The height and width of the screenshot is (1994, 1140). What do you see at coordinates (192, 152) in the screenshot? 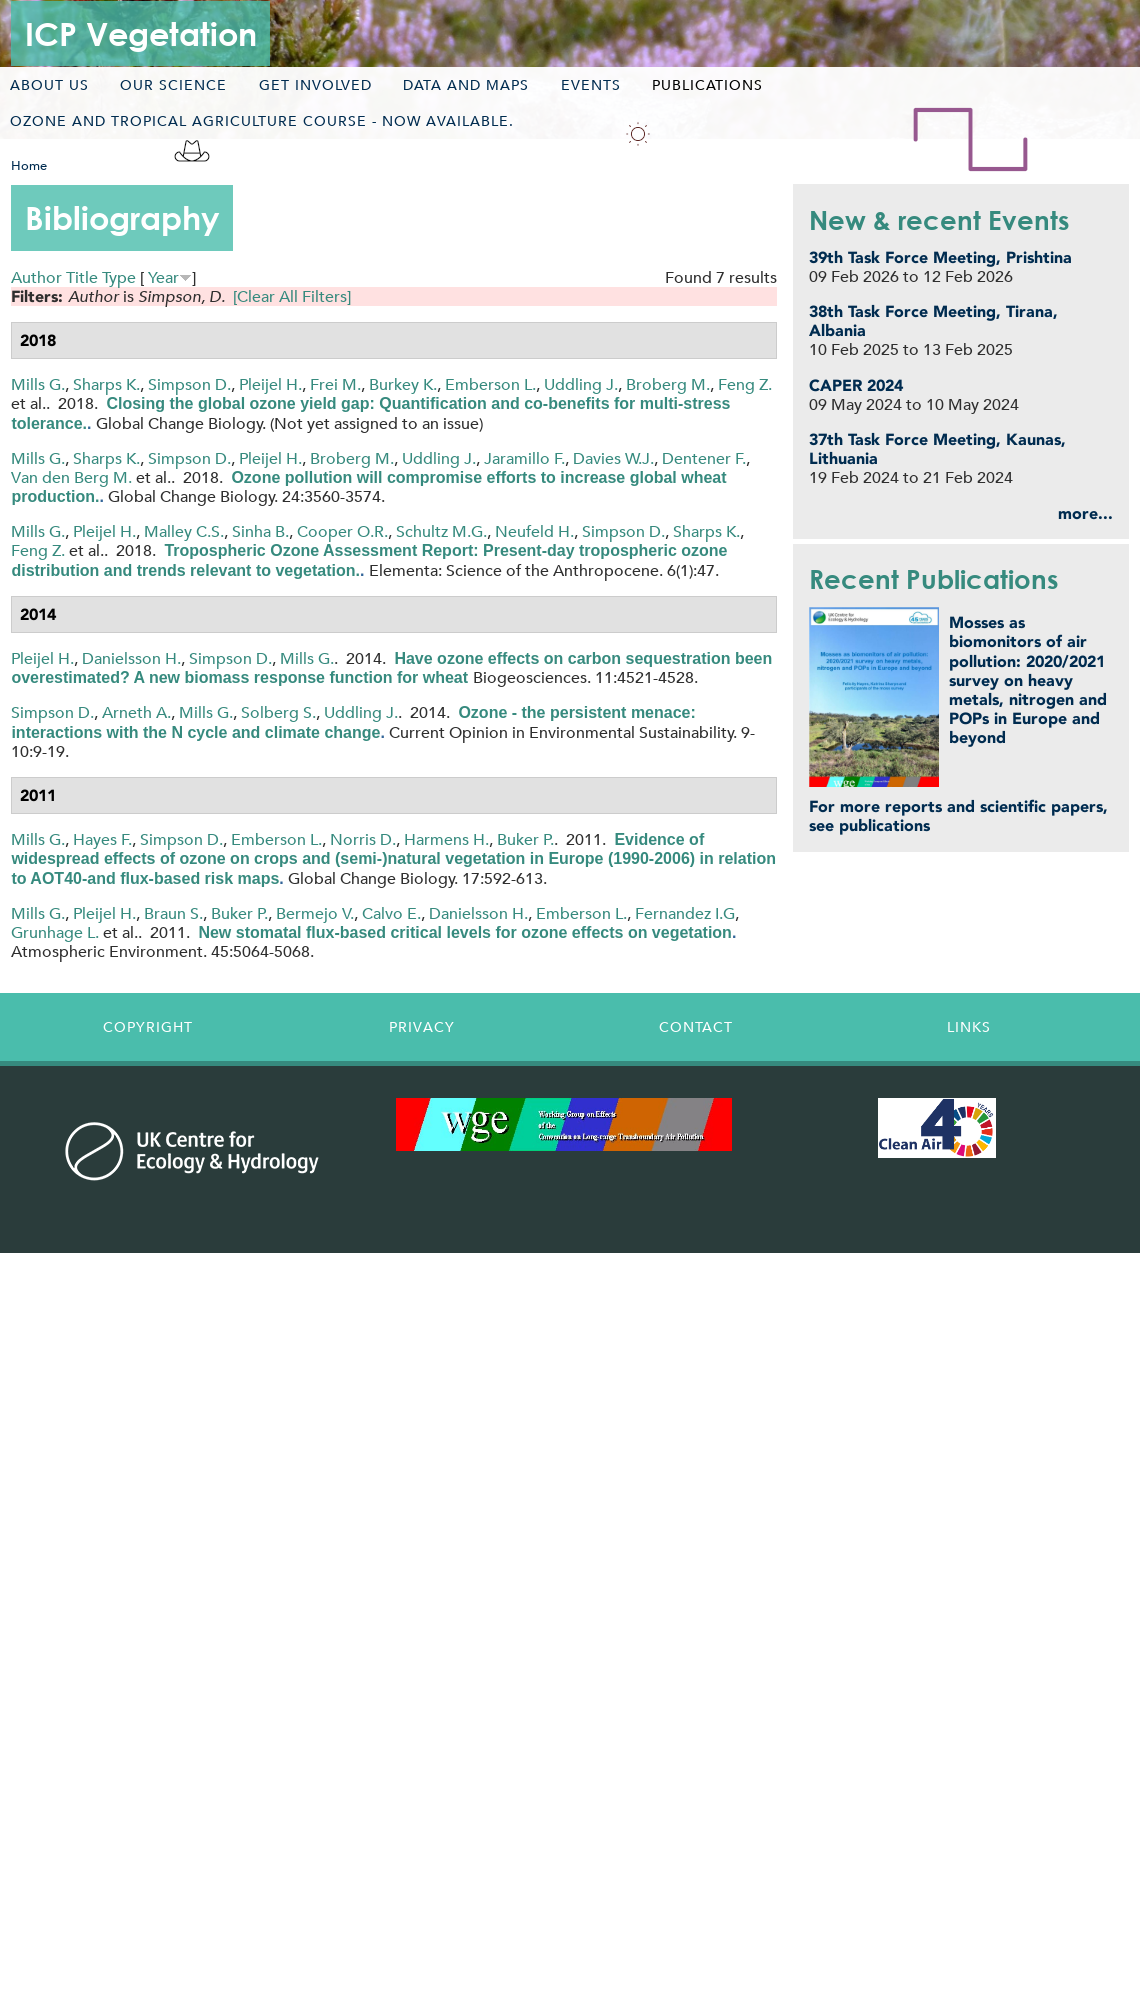
I see `select cowboy hat avatar or profile accessory` at bounding box center [192, 152].